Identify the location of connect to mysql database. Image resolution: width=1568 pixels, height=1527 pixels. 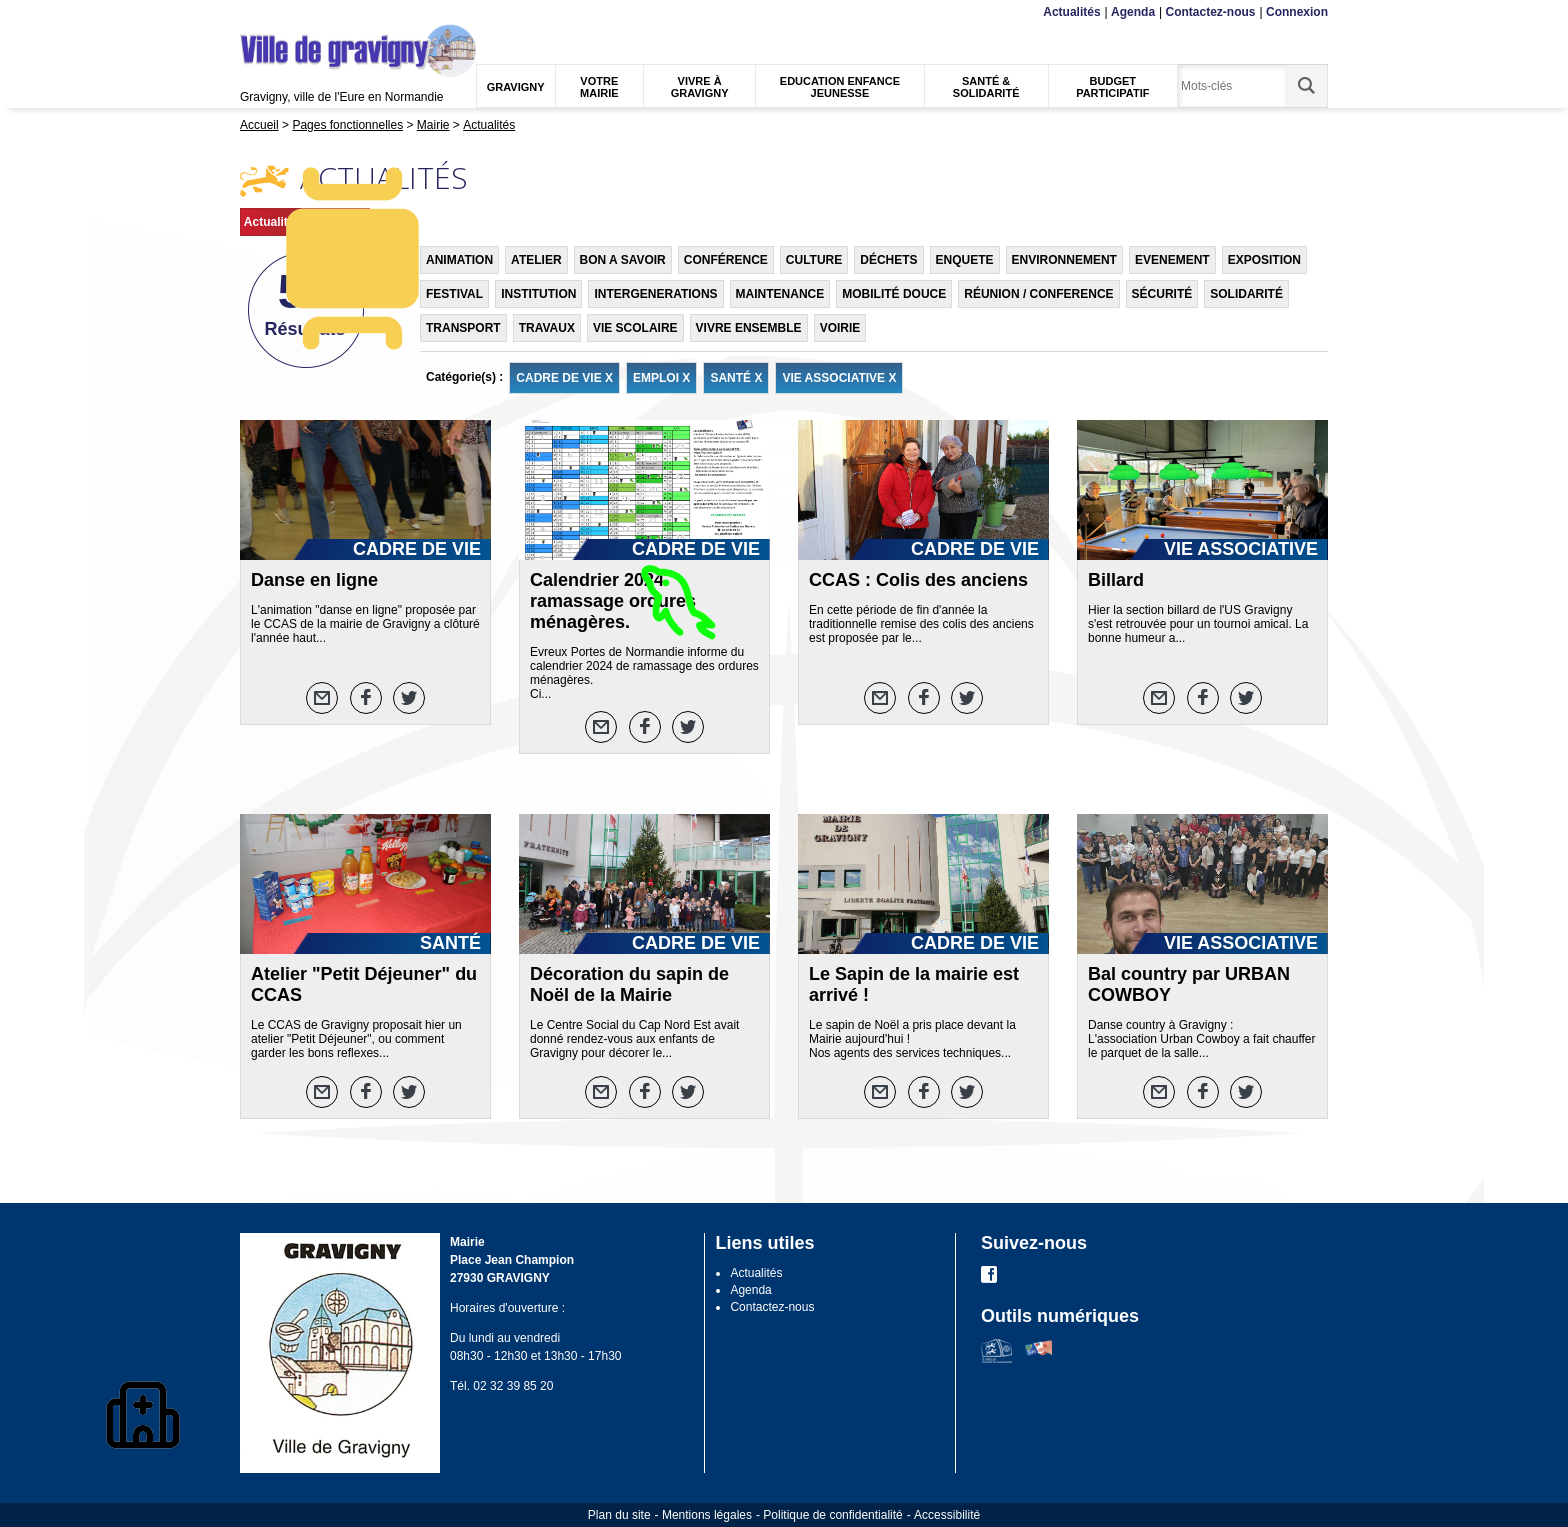
(676, 600).